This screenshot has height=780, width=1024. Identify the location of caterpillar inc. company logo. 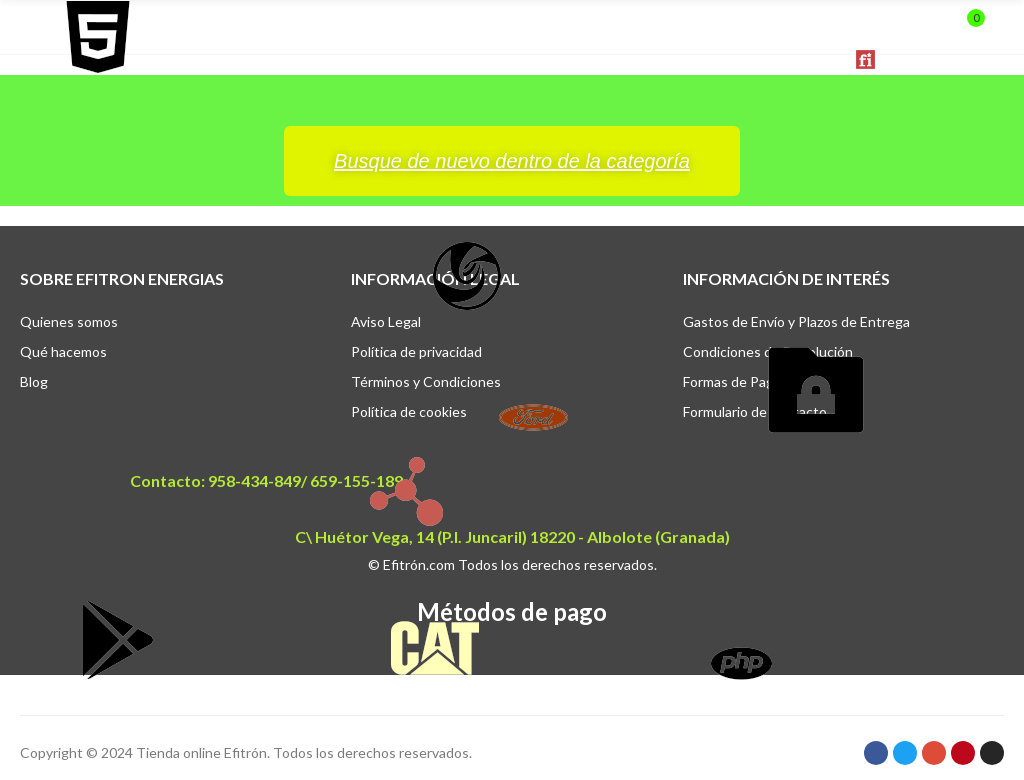
(435, 648).